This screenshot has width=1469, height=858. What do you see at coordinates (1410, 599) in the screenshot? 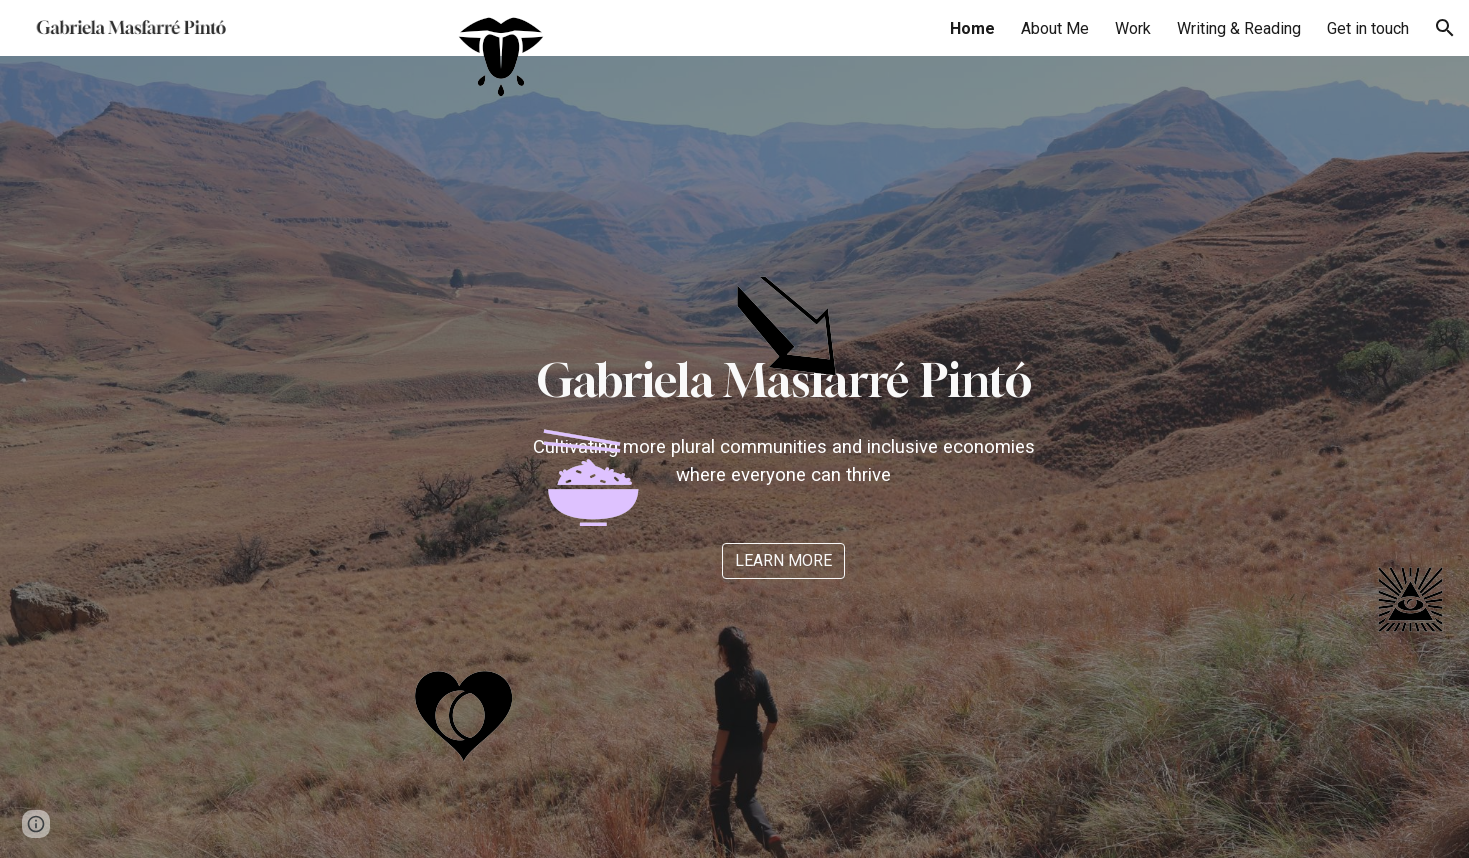
I see `indicates visibility or surveillance mode enabled` at bounding box center [1410, 599].